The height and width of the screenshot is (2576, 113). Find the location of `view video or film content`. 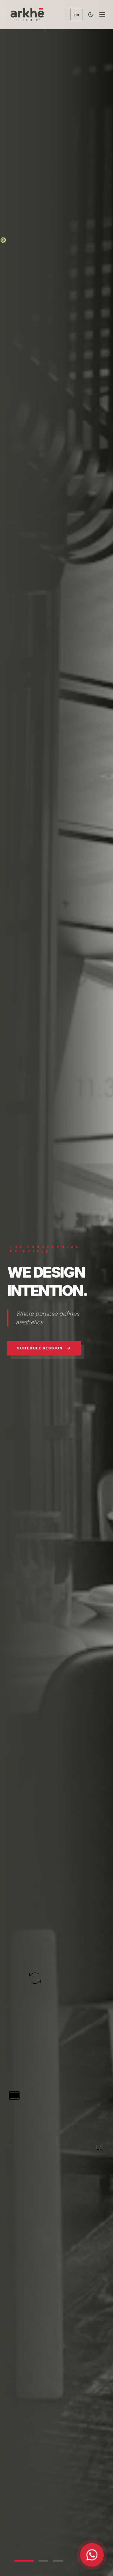

view video or film content is located at coordinates (14, 2095).